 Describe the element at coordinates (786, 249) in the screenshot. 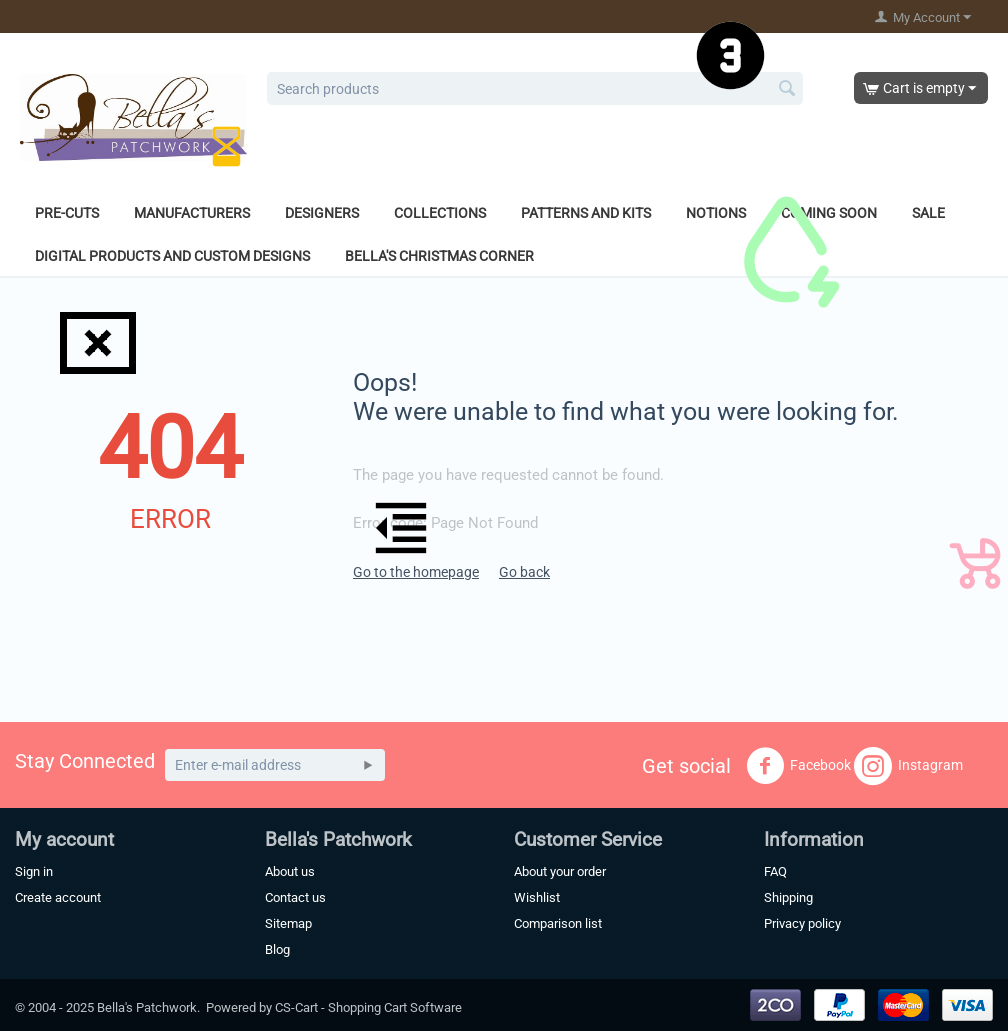

I see `hydroelectric power or water energy indicator` at that location.